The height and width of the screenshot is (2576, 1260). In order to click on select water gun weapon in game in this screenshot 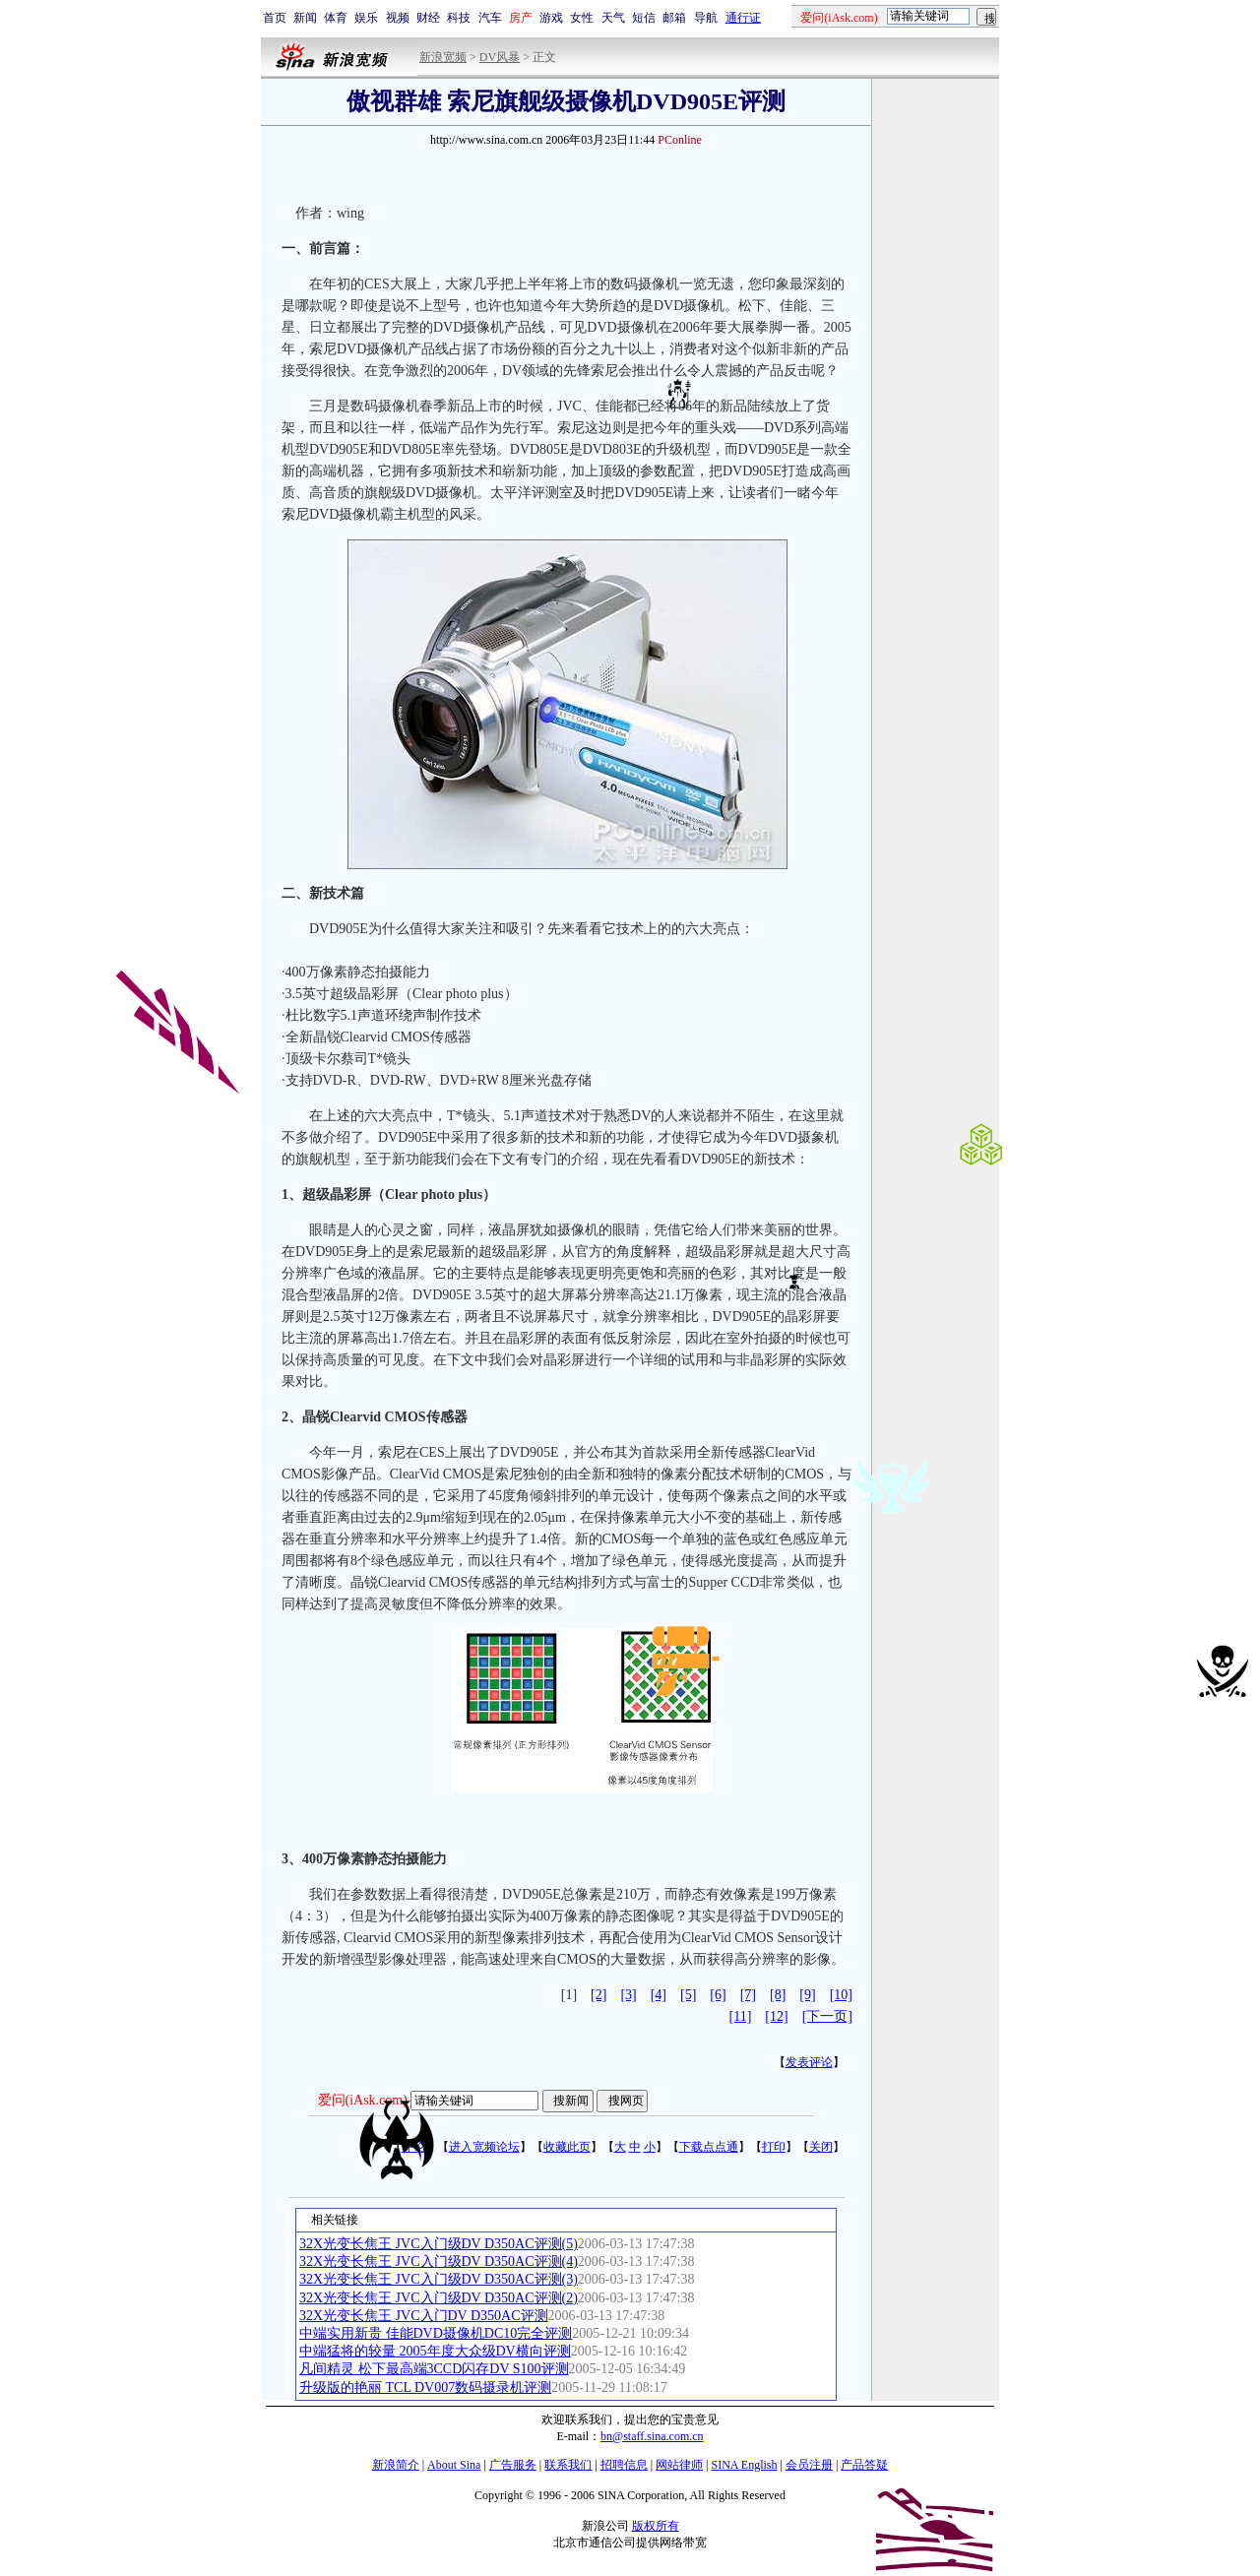, I will do `click(685, 1661)`.